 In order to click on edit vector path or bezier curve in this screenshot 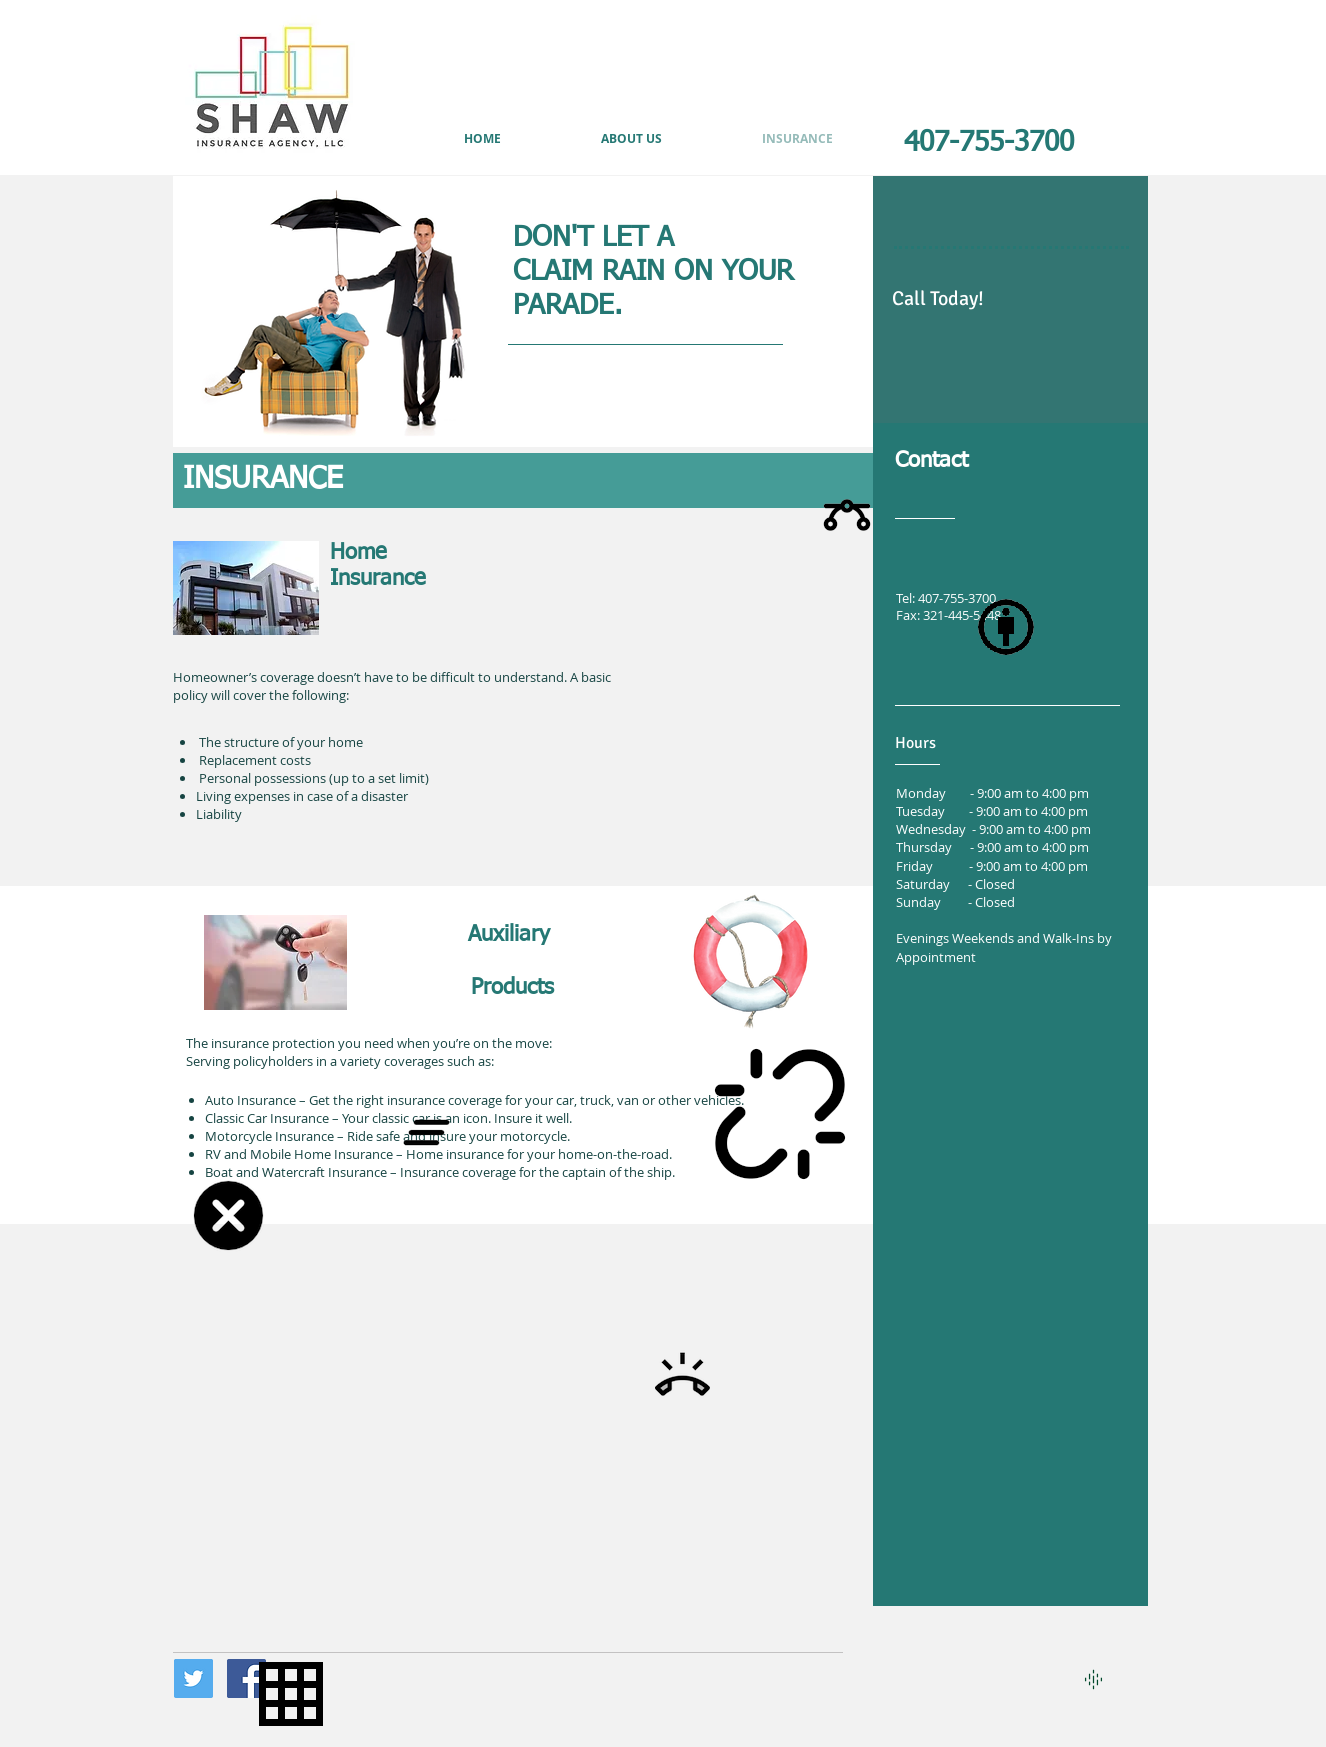, I will do `click(847, 515)`.